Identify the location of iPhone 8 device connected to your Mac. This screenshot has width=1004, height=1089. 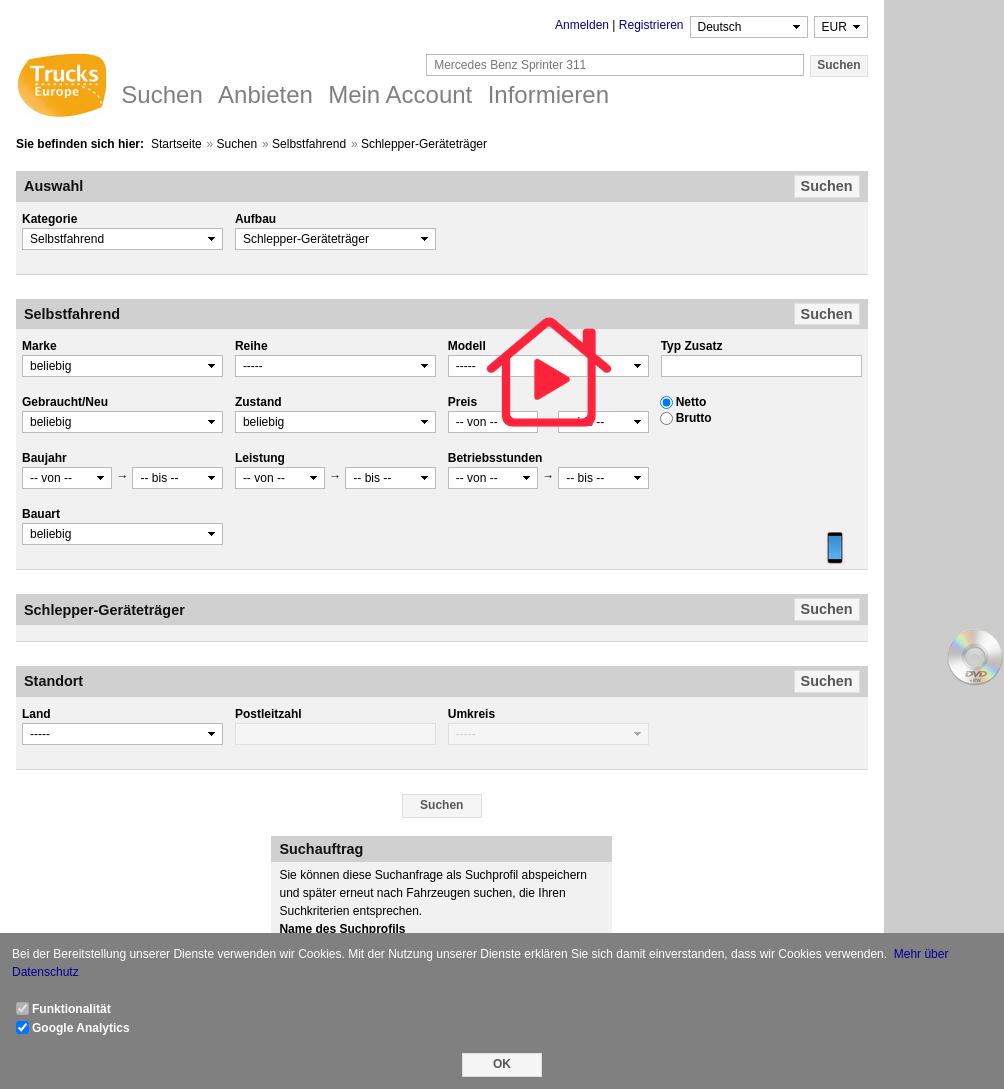
(835, 548).